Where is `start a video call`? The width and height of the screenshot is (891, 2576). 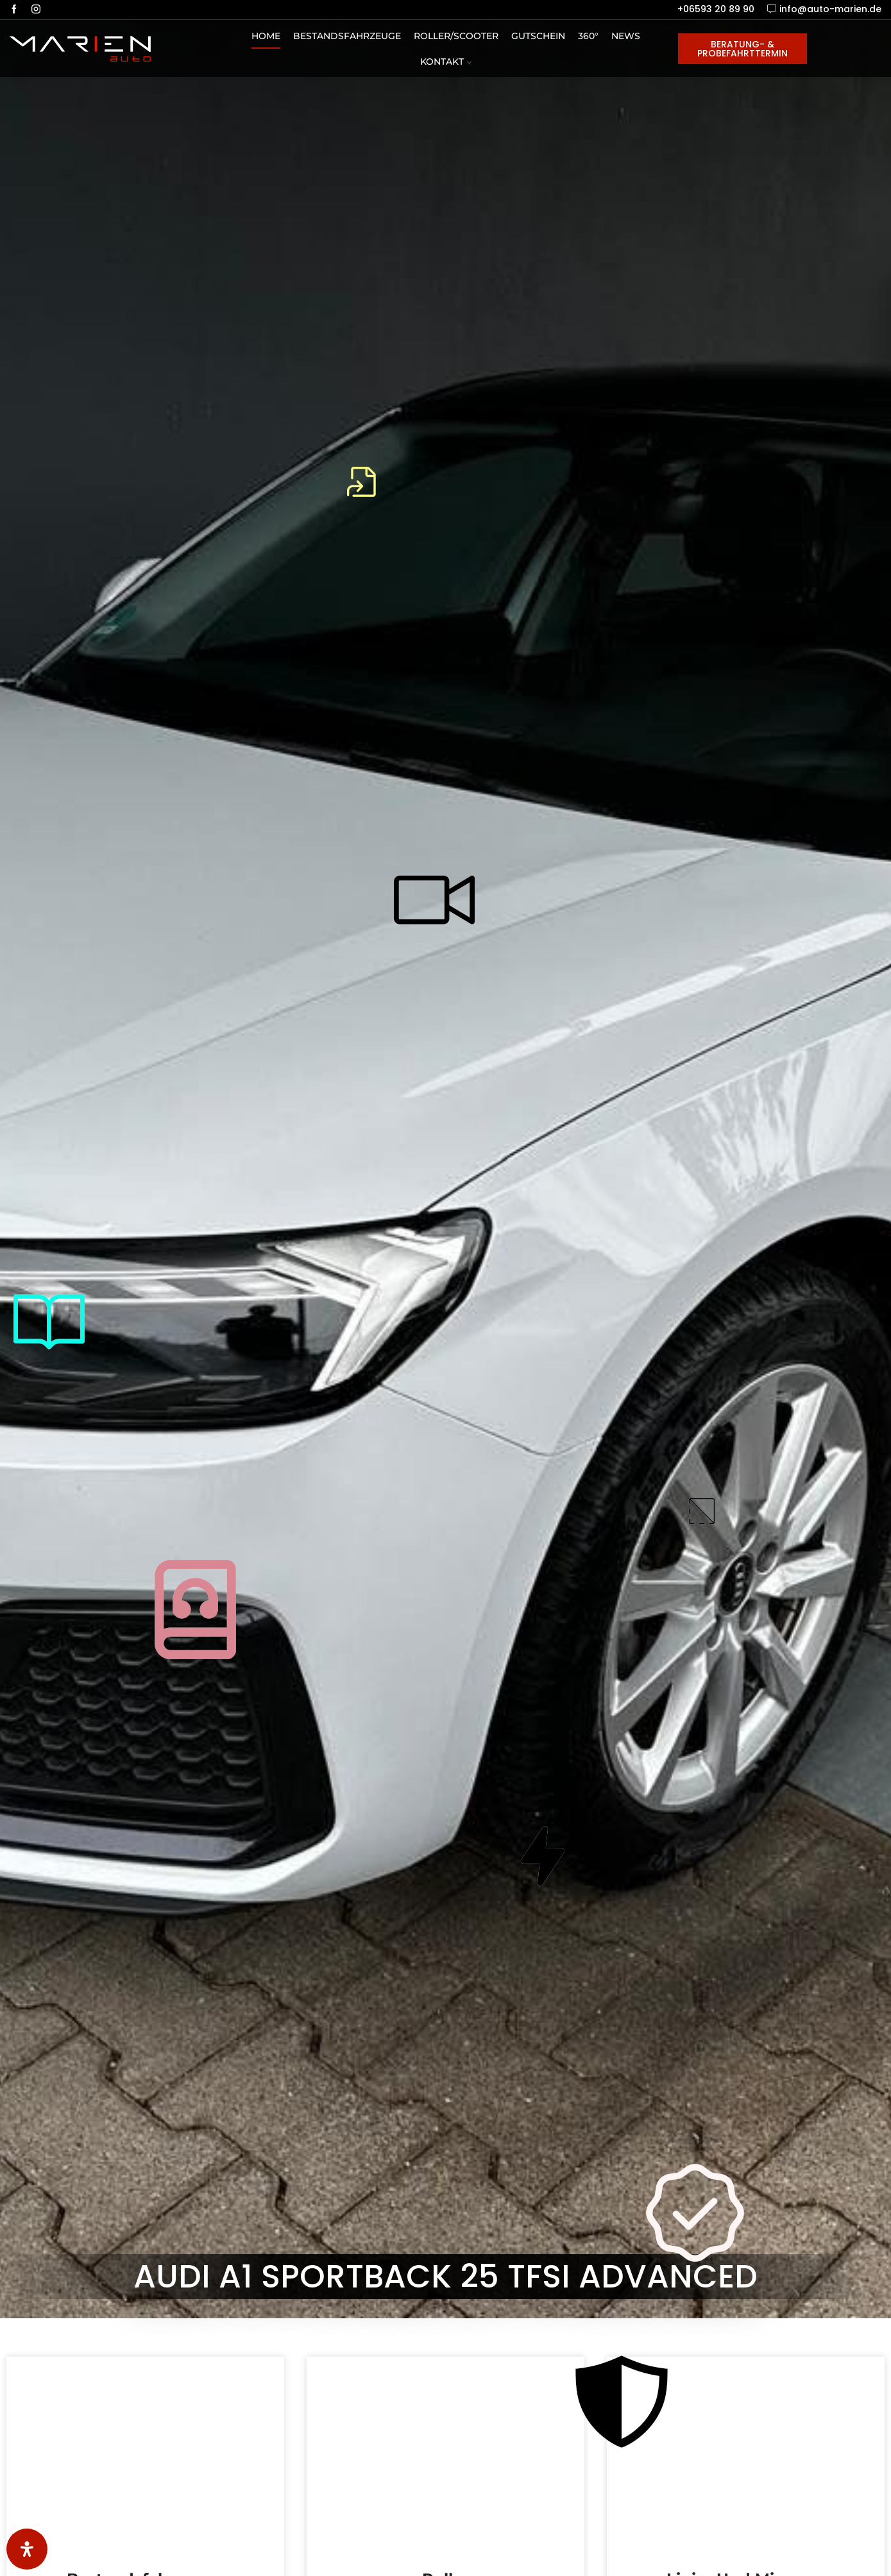 start a video call is located at coordinates (434, 901).